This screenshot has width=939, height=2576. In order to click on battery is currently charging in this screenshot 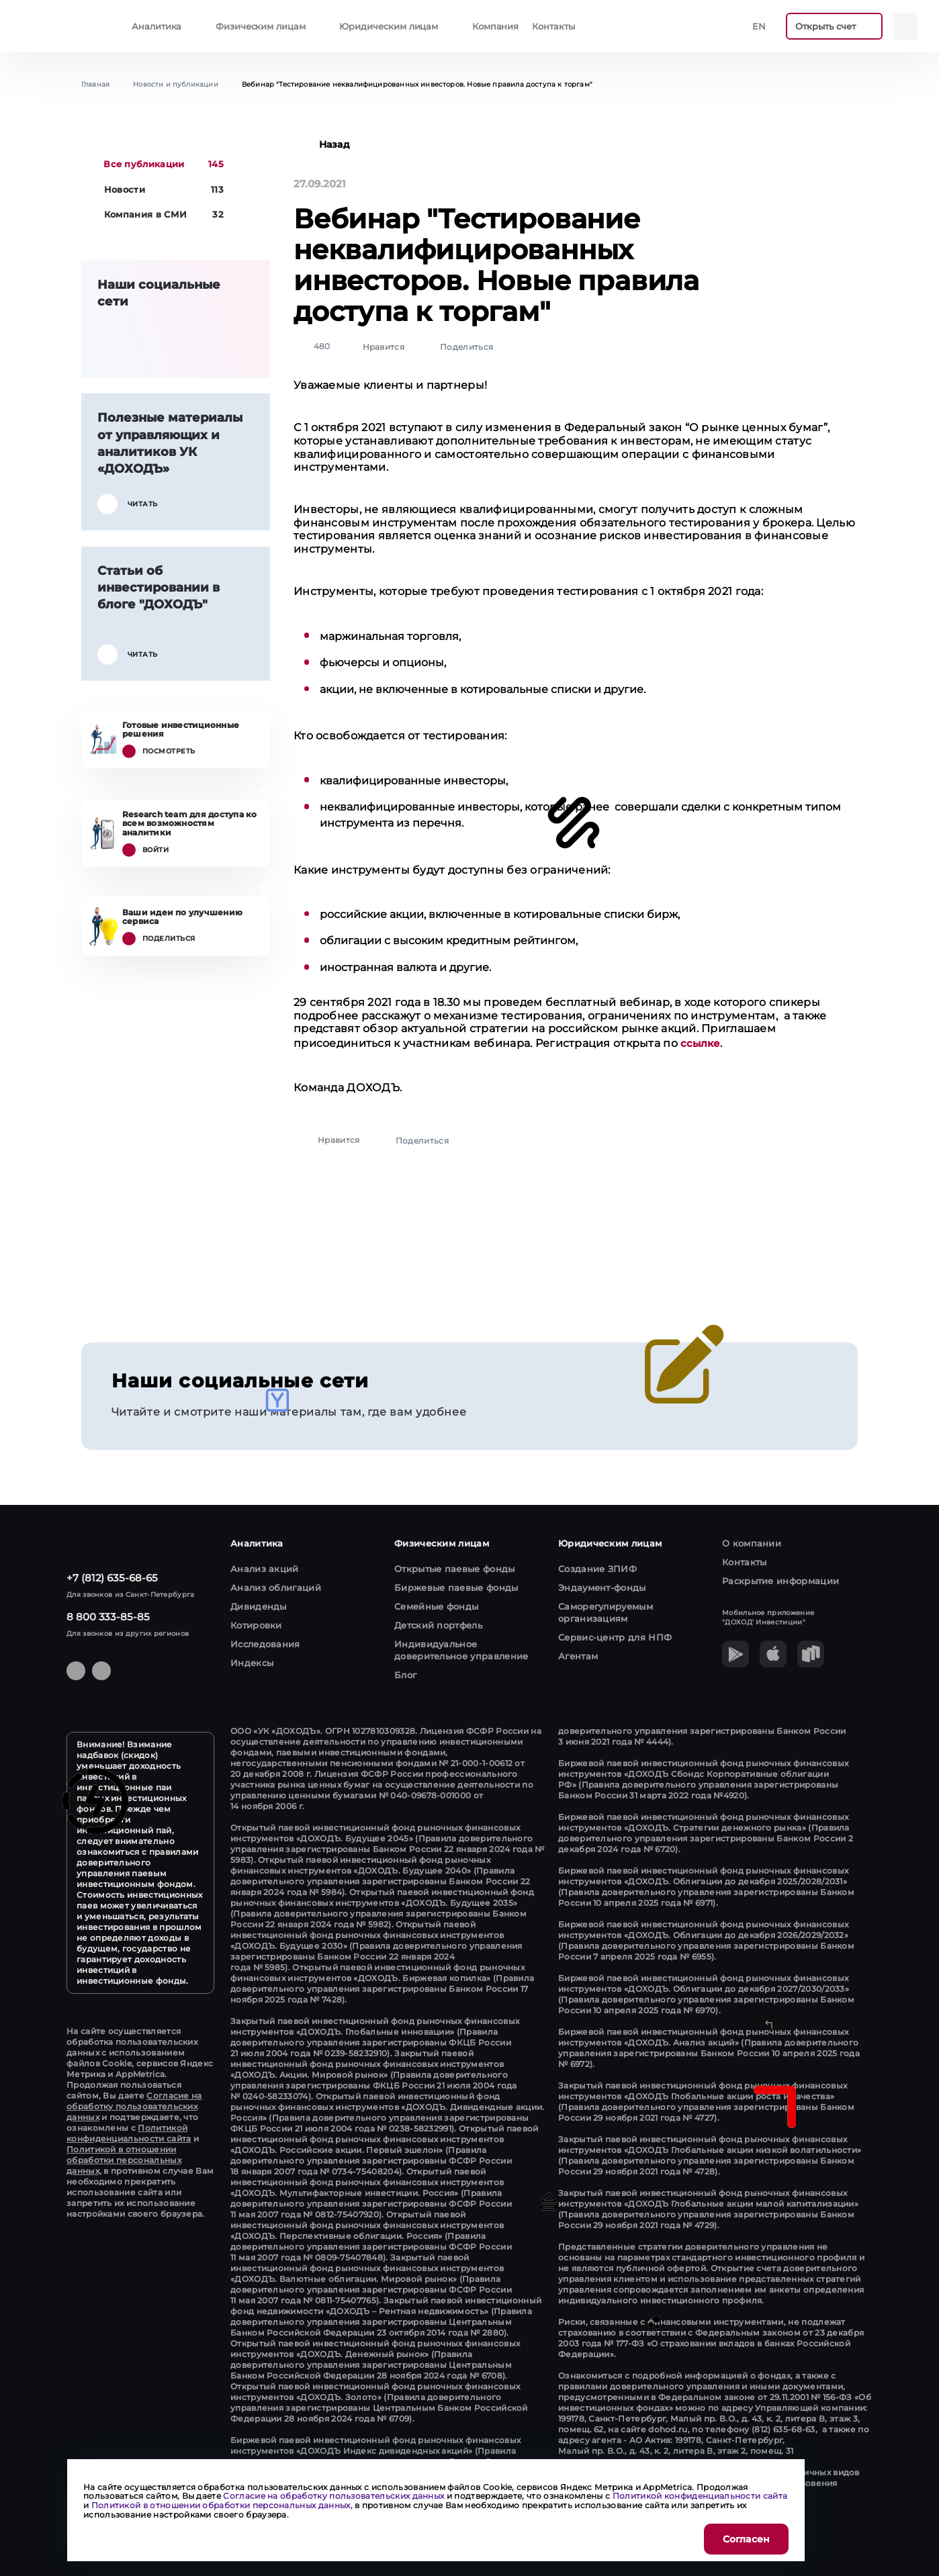, I will do `click(95, 1801)`.